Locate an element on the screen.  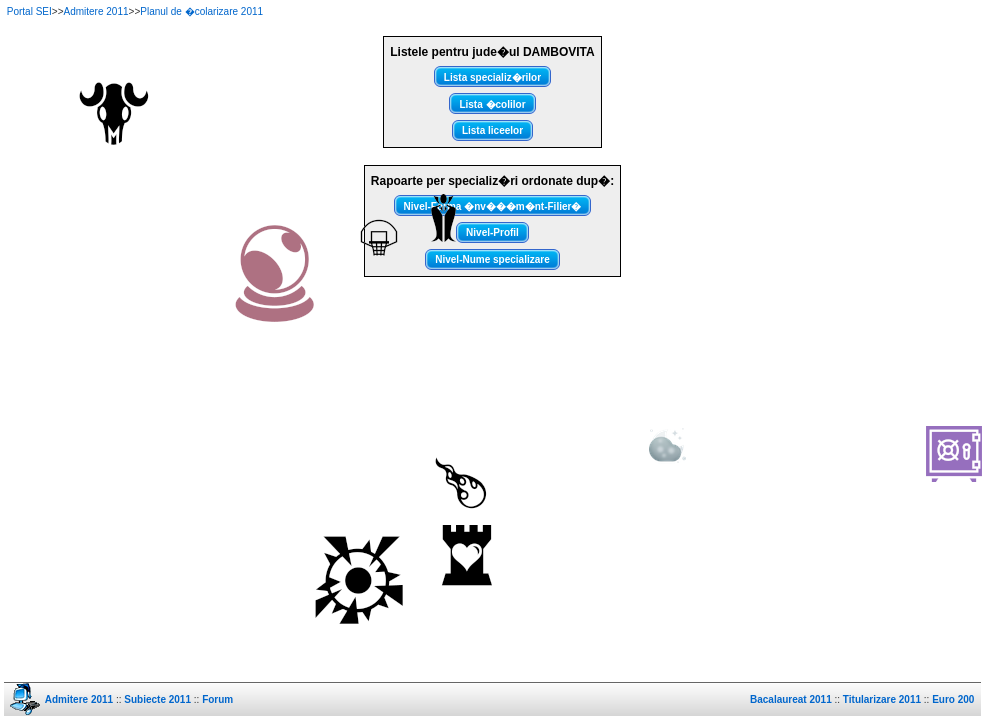
access your favorite or saved fortress in a game is located at coordinates (467, 555).